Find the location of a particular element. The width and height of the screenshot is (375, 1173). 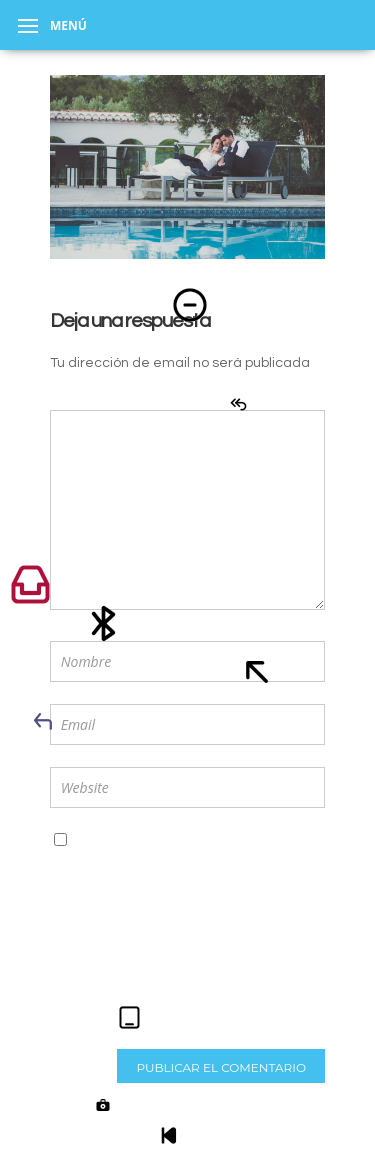

skip to previous track is located at coordinates (168, 1135).